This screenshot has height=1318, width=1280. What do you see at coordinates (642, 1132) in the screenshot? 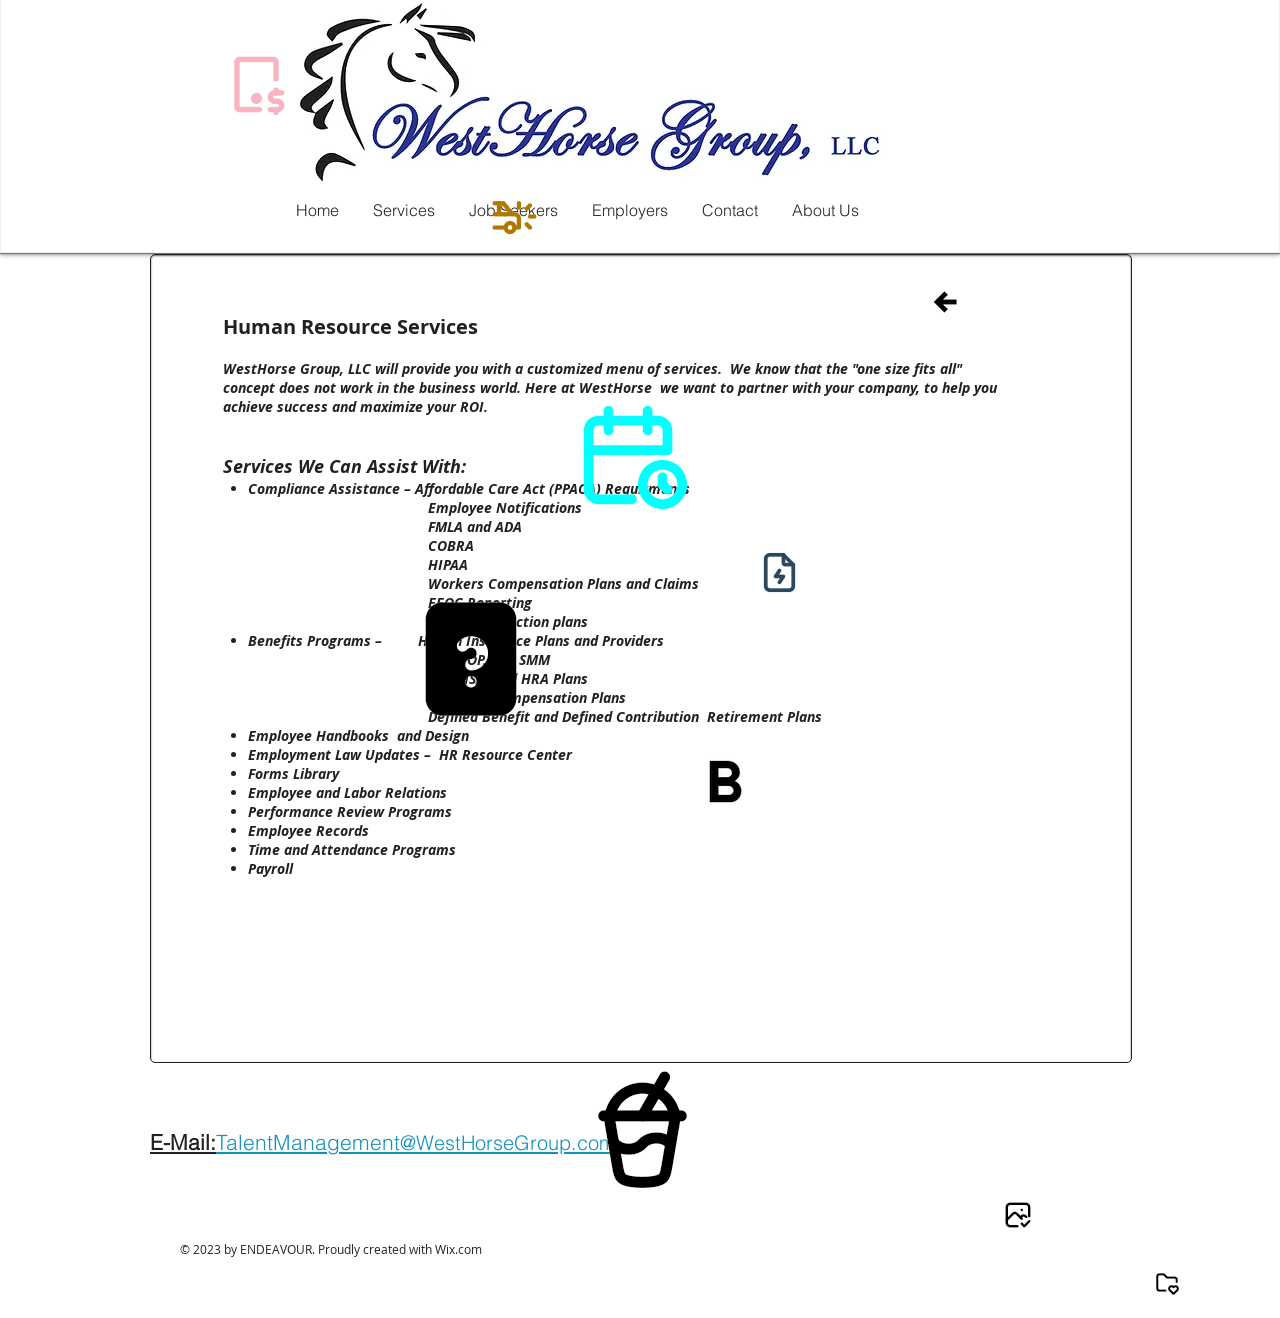
I see `order bubble tea or drinks` at bounding box center [642, 1132].